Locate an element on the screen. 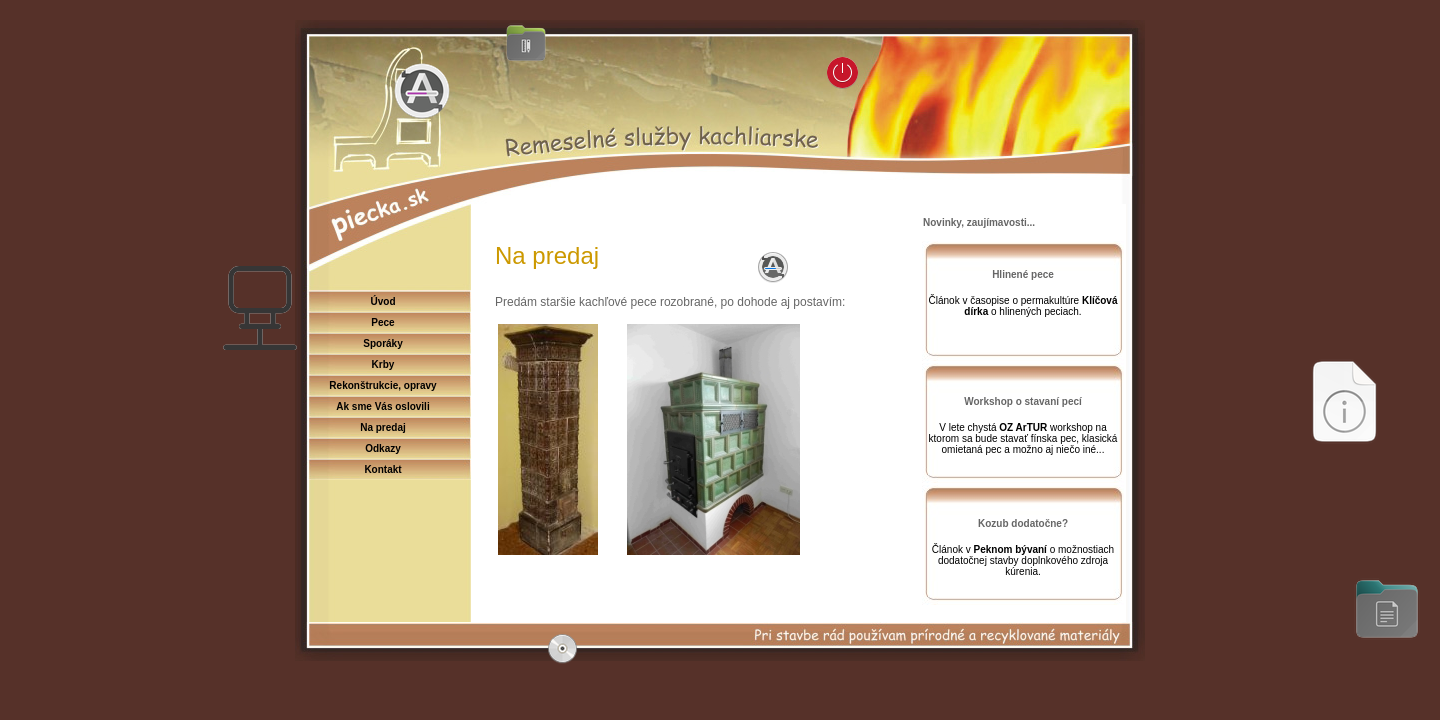 This screenshot has width=1440, height=720. open your documents folder is located at coordinates (1387, 609).